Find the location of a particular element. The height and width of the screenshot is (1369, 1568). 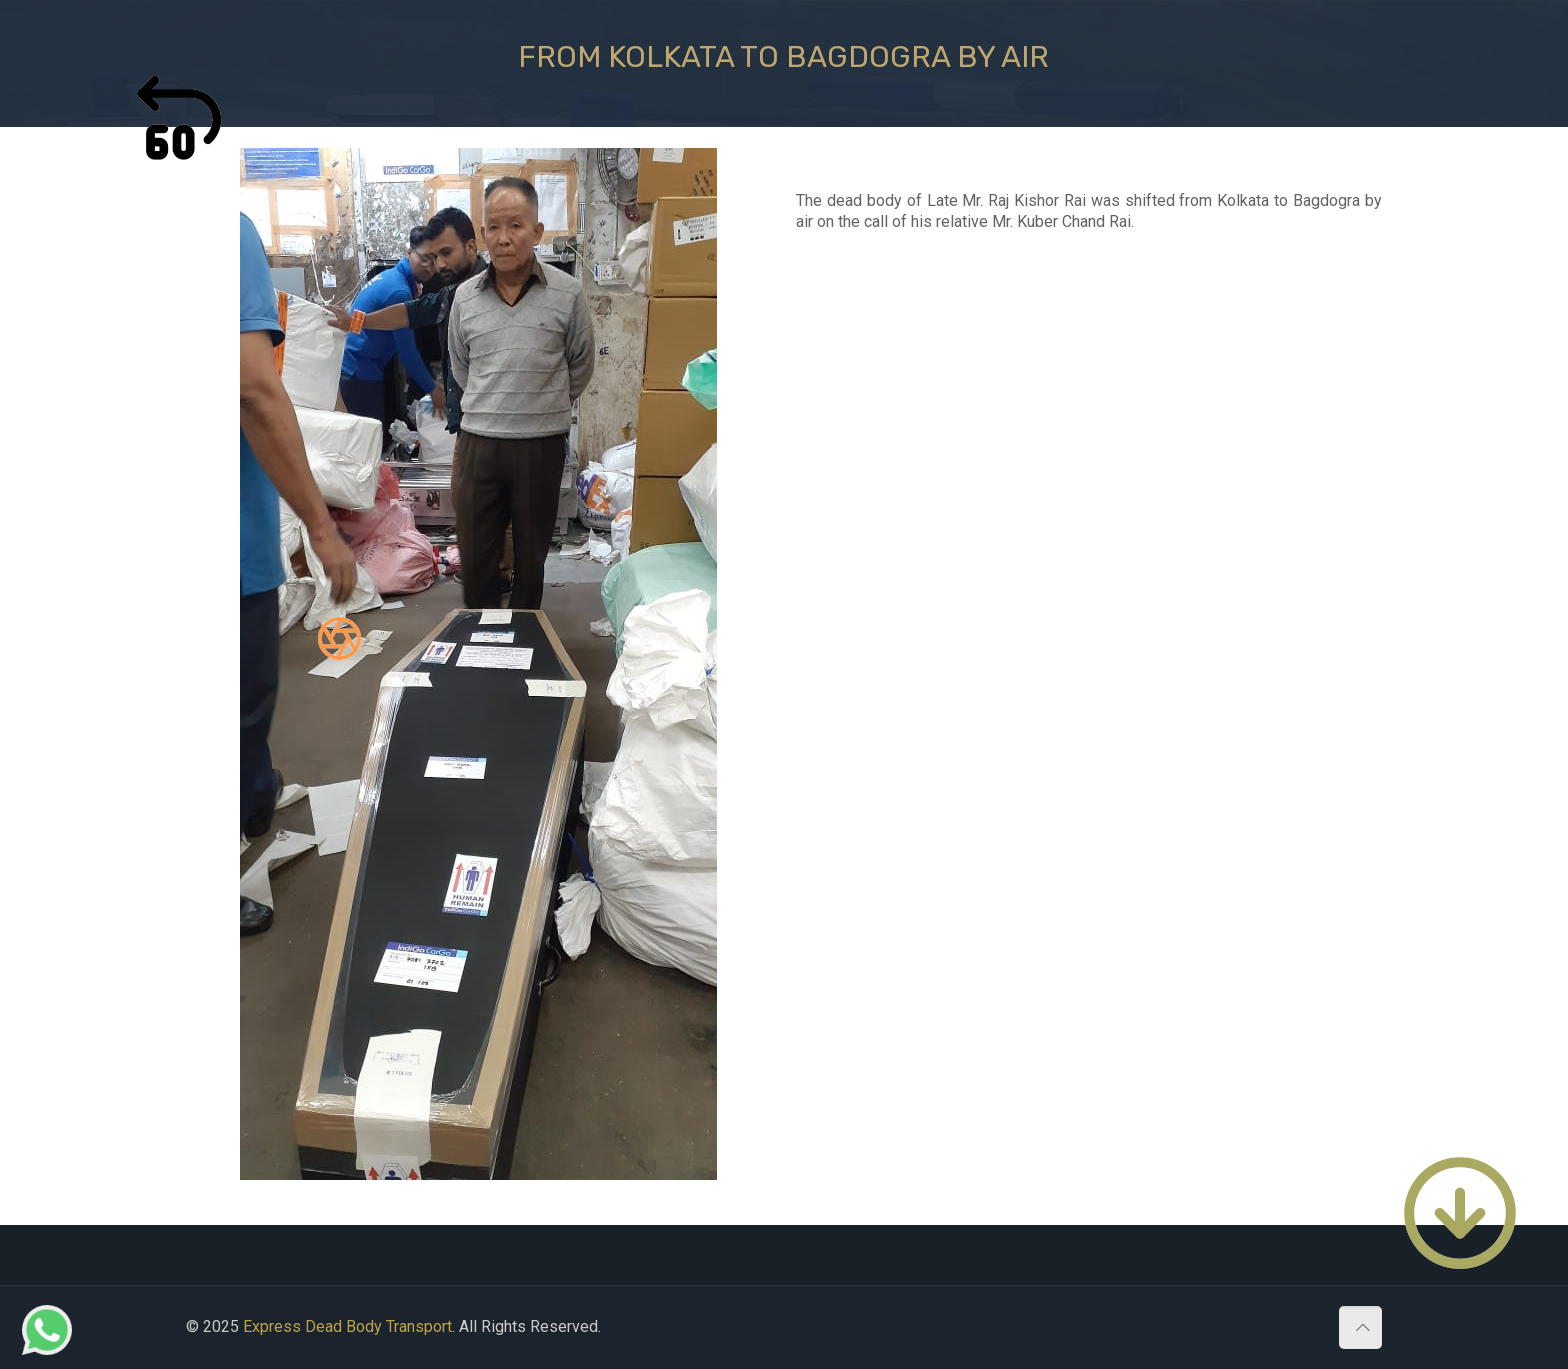

download file or content is located at coordinates (1460, 1213).